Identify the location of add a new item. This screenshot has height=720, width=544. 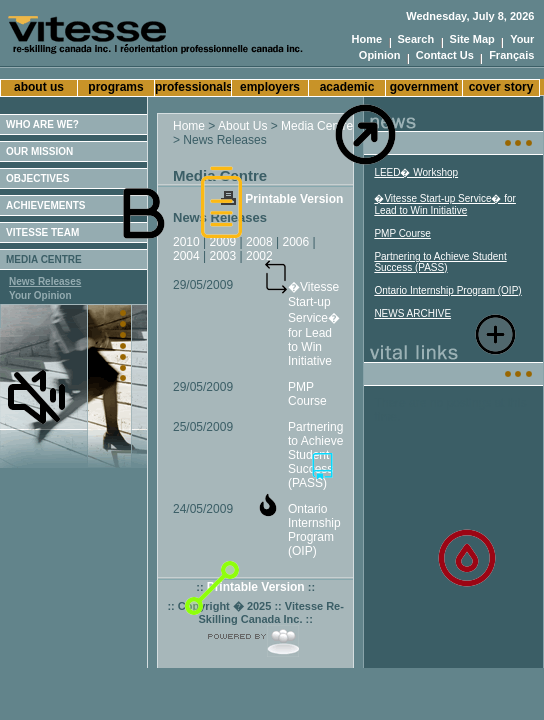
(495, 334).